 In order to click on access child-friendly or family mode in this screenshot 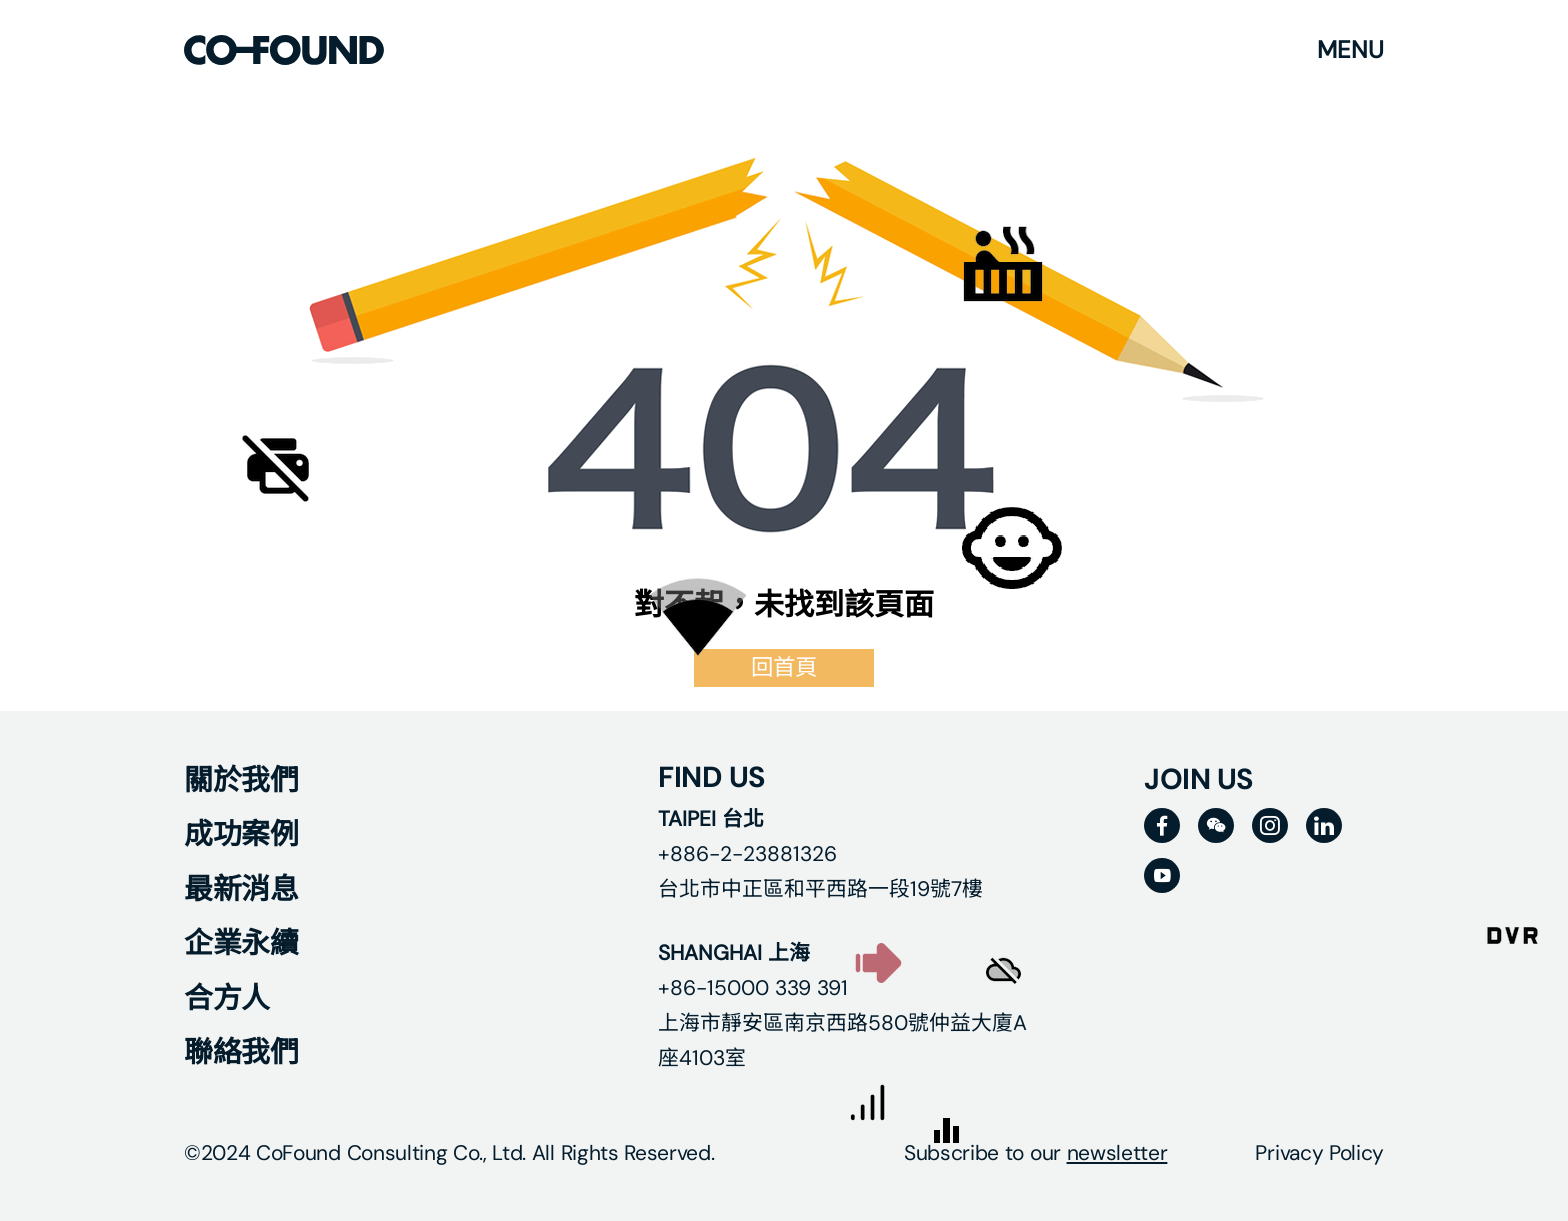, I will do `click(1012, 548)`.